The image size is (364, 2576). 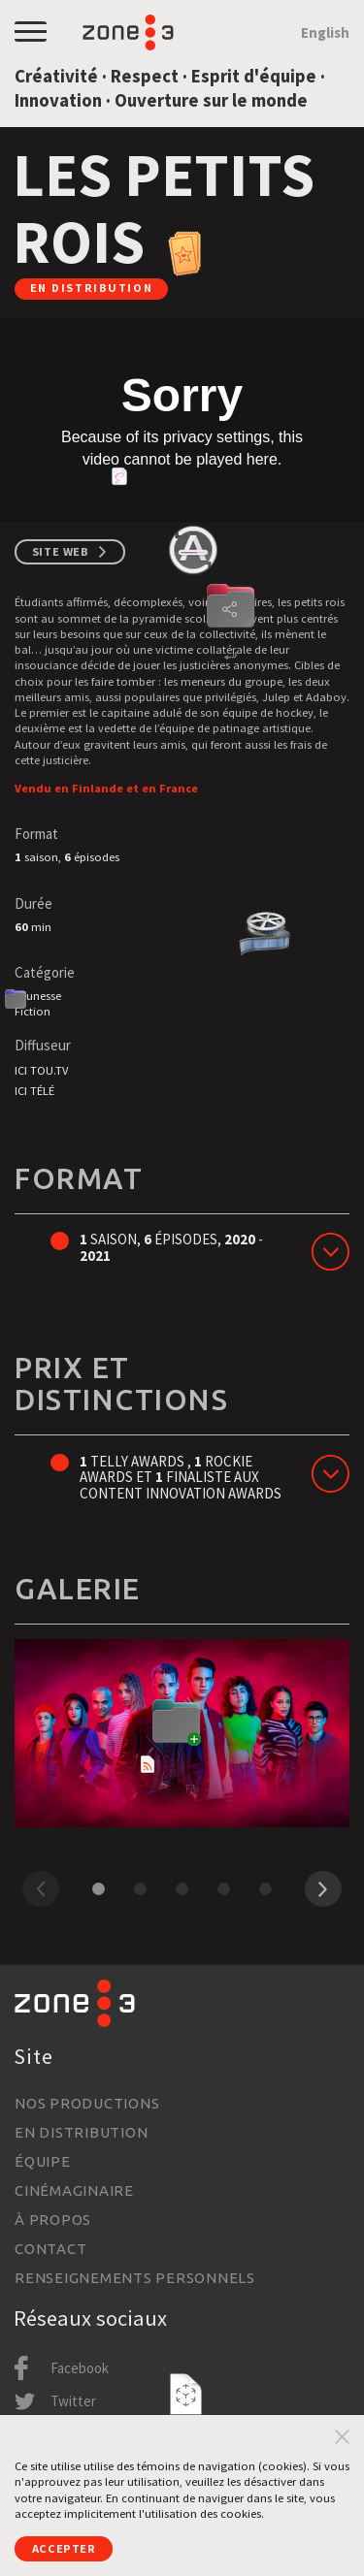 I want to click on access iMovie theater or shared projects, so click(x=186, y=254).